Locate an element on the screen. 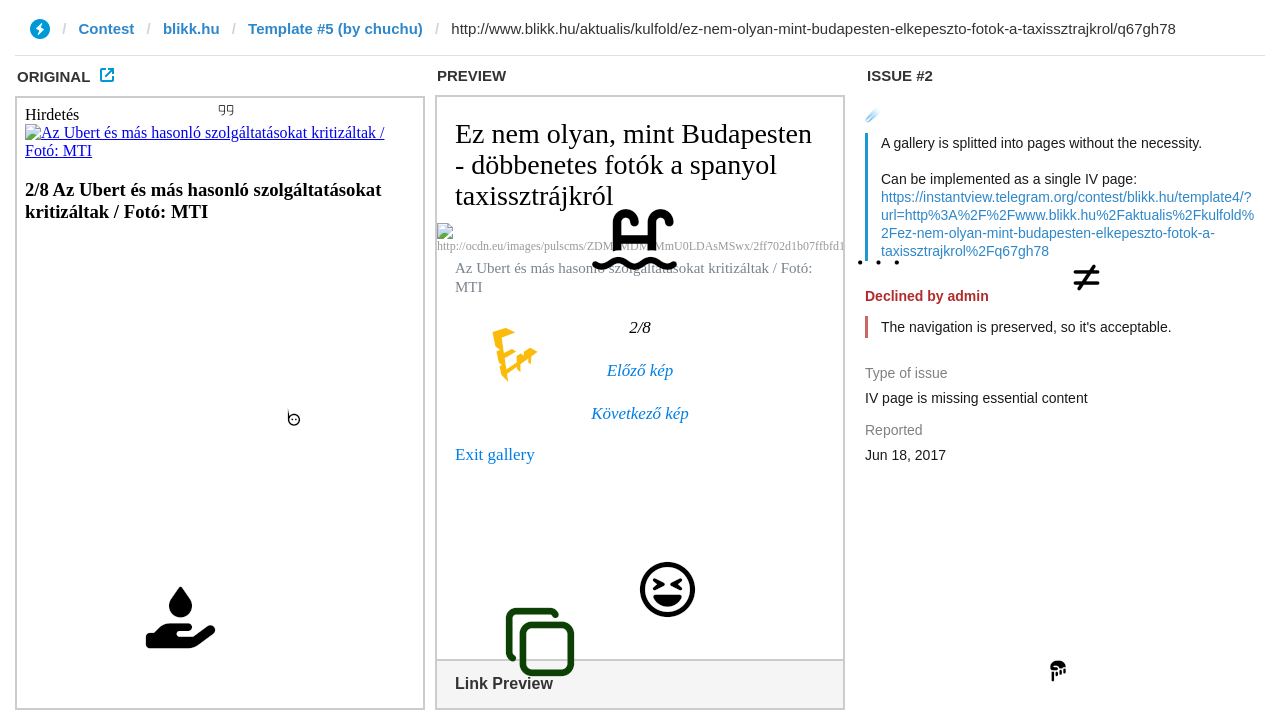 The height and width of the screenshot is (720, 1280). insert a block quote is located at coordinates (226, 110).